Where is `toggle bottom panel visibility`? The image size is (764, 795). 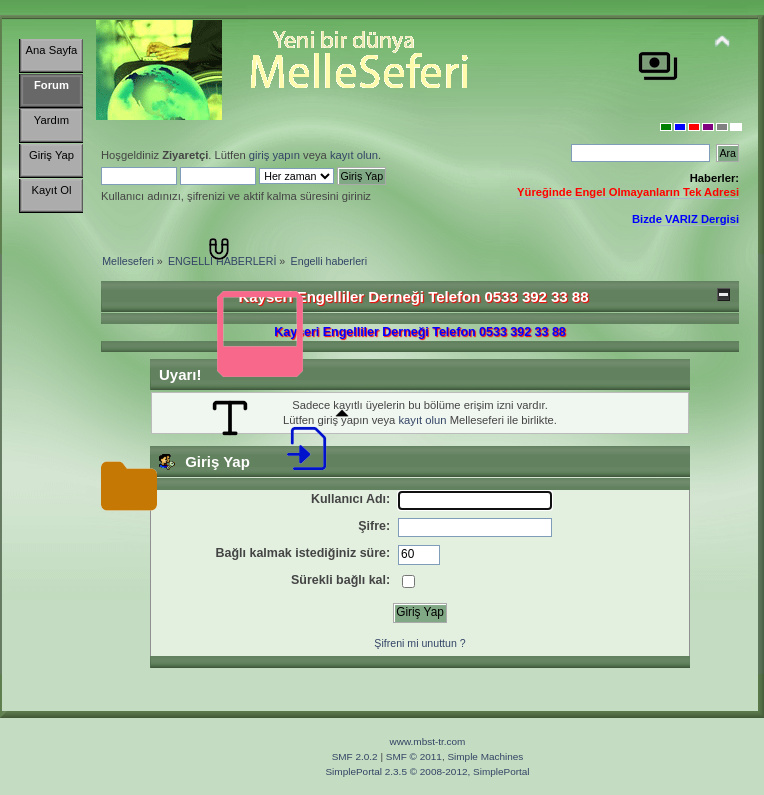
toggle bottom panel visibility is located at coordinates (260, 334).